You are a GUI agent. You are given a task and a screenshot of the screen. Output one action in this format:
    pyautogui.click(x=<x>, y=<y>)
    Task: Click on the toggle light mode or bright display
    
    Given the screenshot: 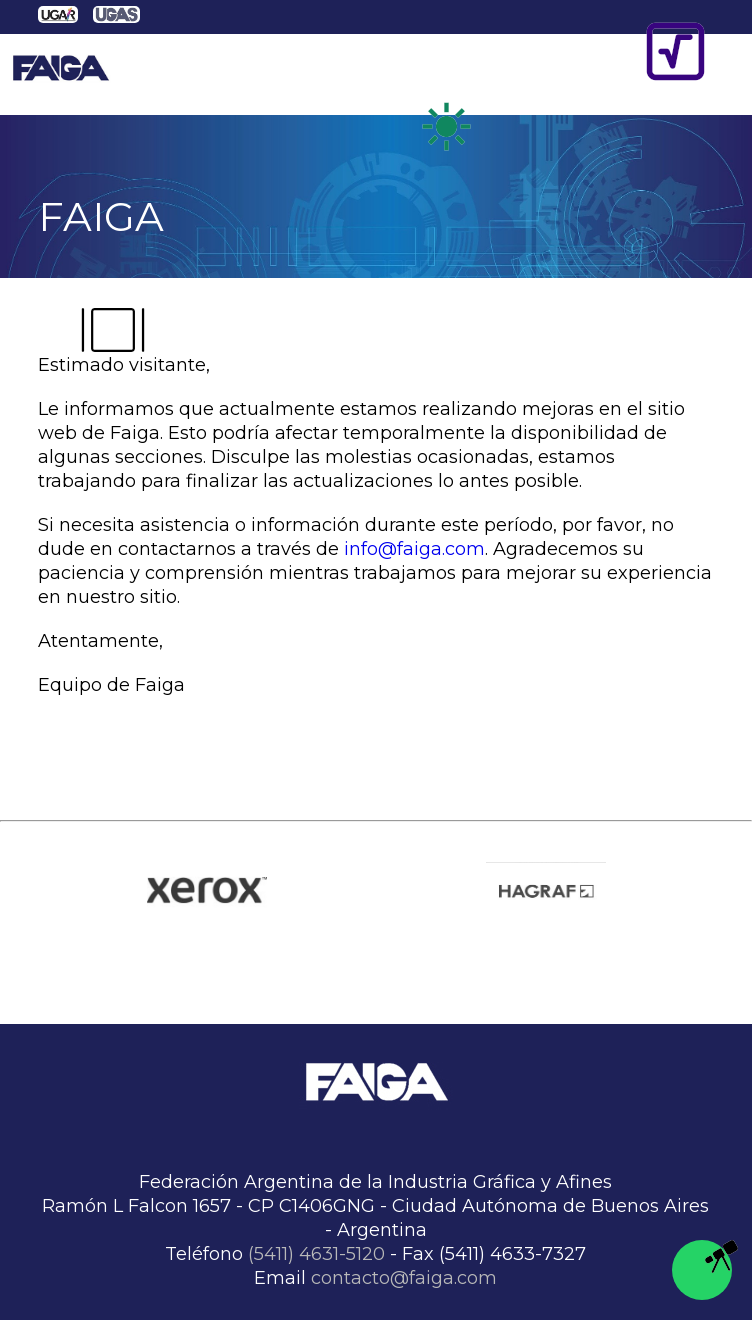 What is the action you would take?
    pyautogui.click(x=446, y=126)
    